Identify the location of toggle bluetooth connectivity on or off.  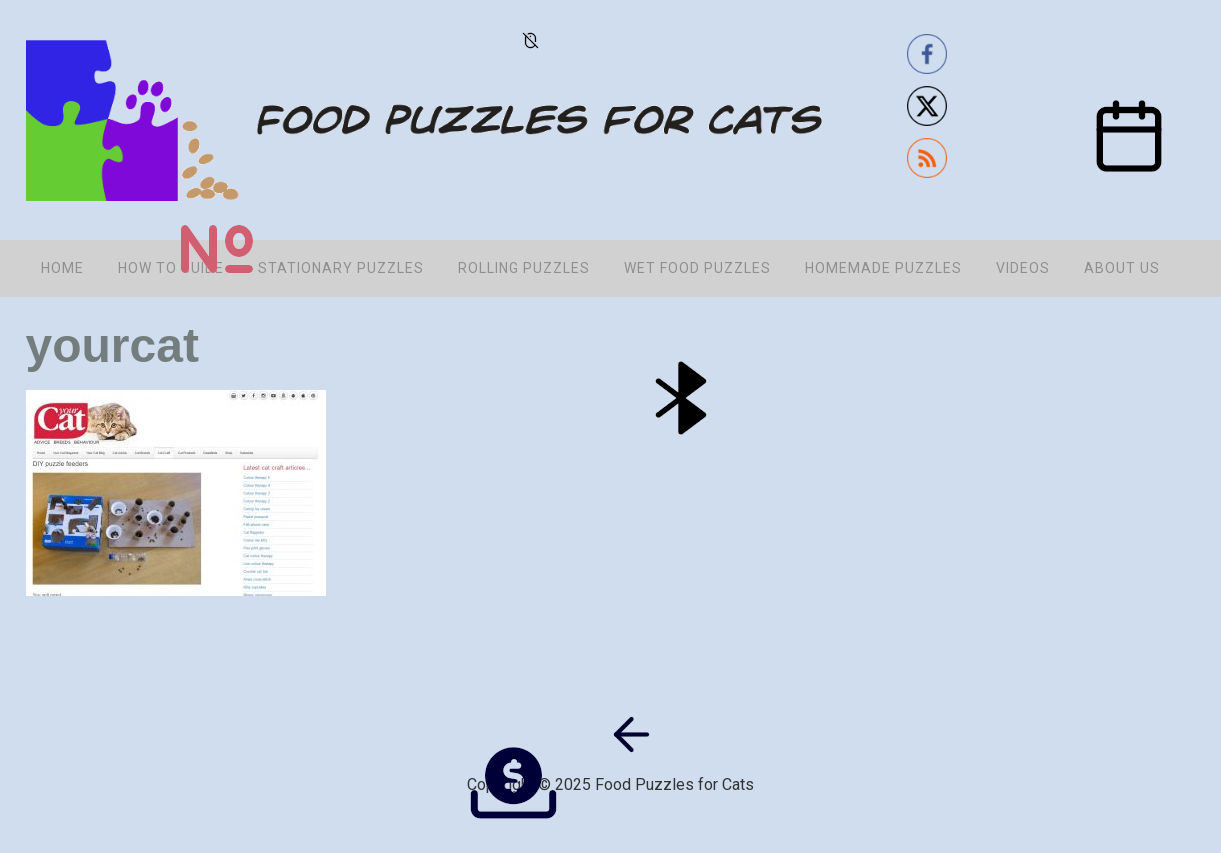
(681, 398).